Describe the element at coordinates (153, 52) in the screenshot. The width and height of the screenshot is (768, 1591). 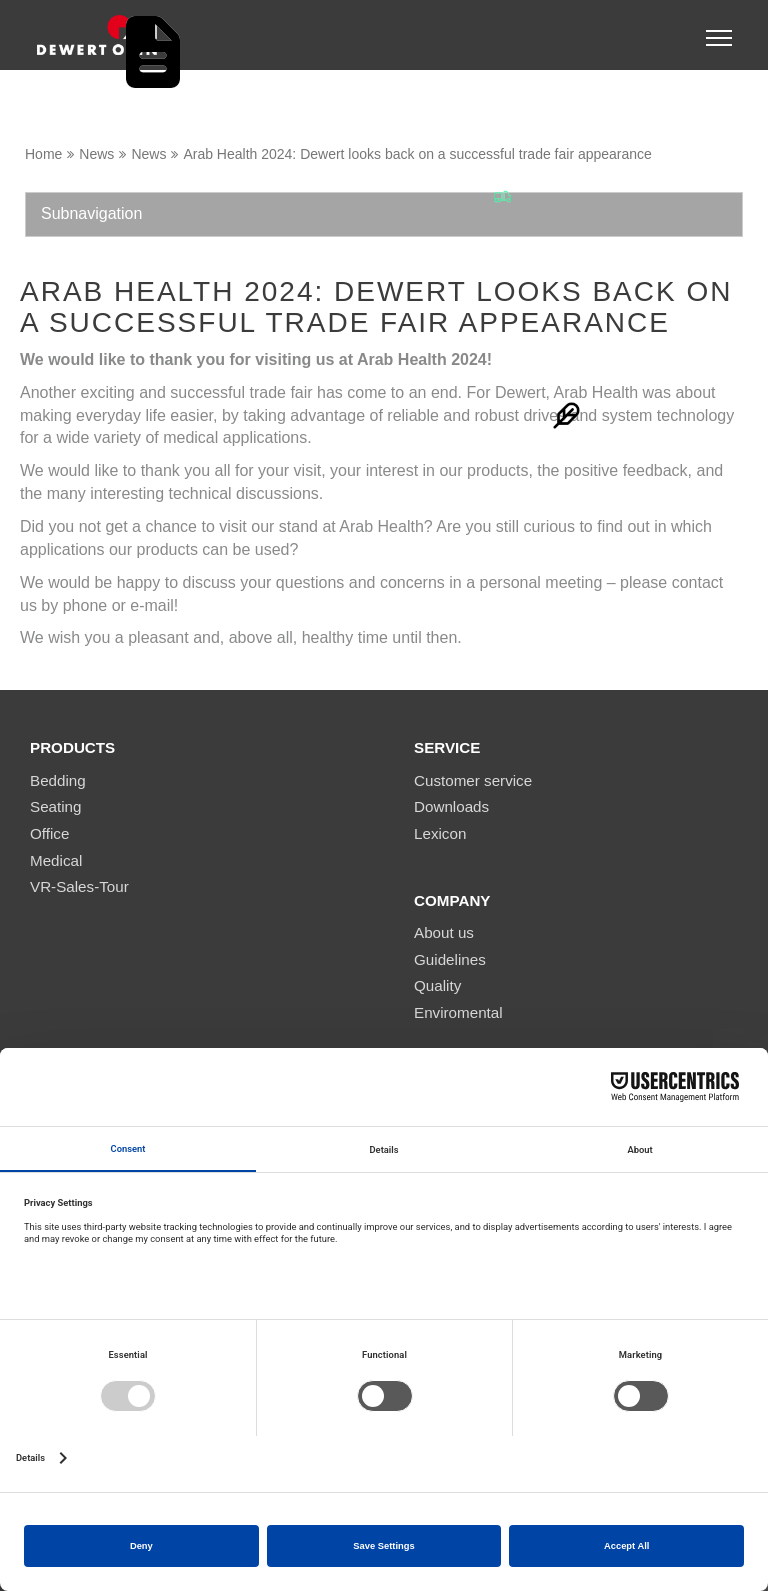
I see `view document contents` at that location.